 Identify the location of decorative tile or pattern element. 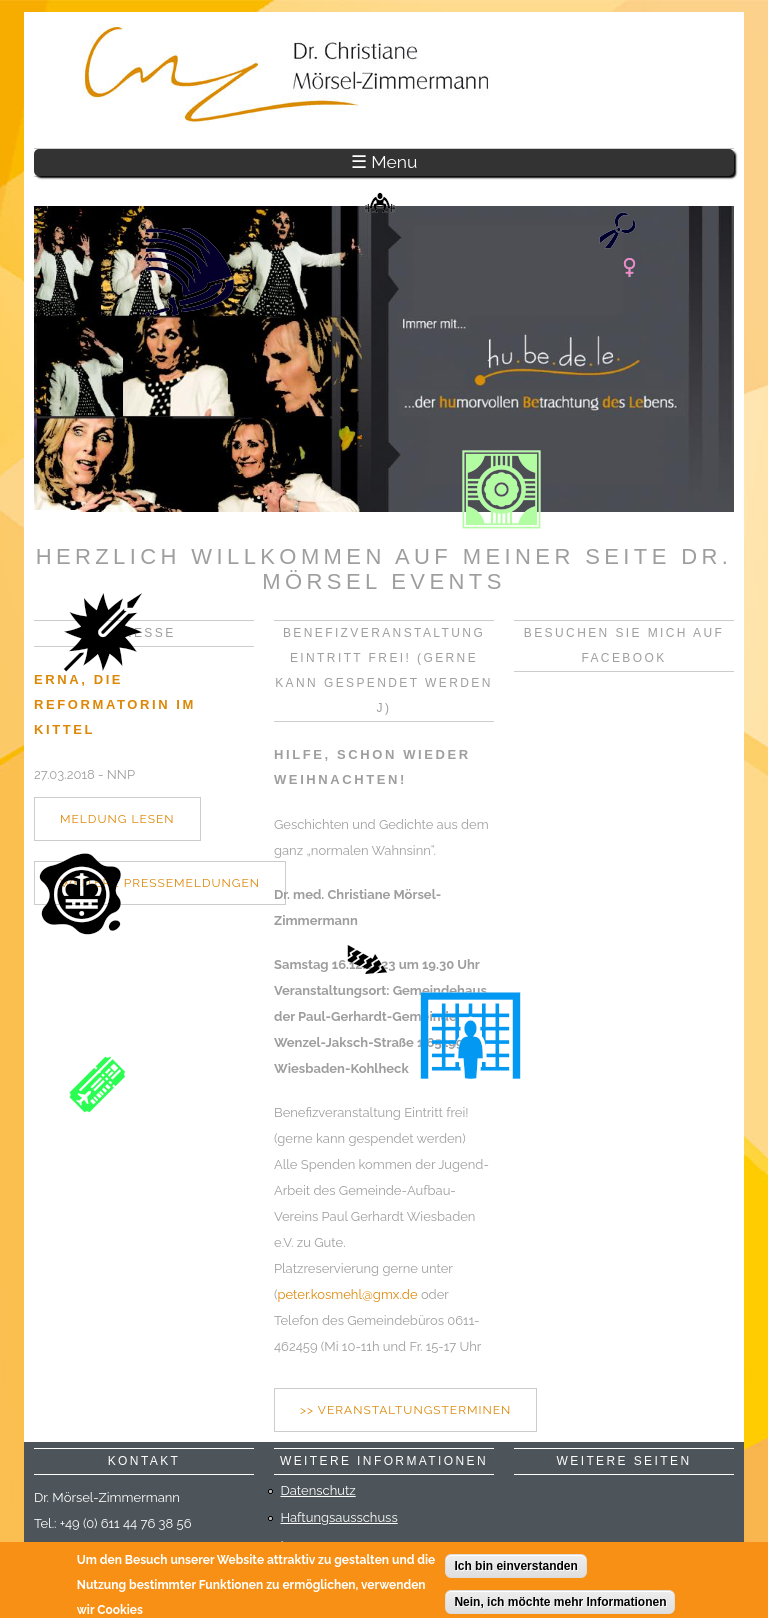
(501, 489).